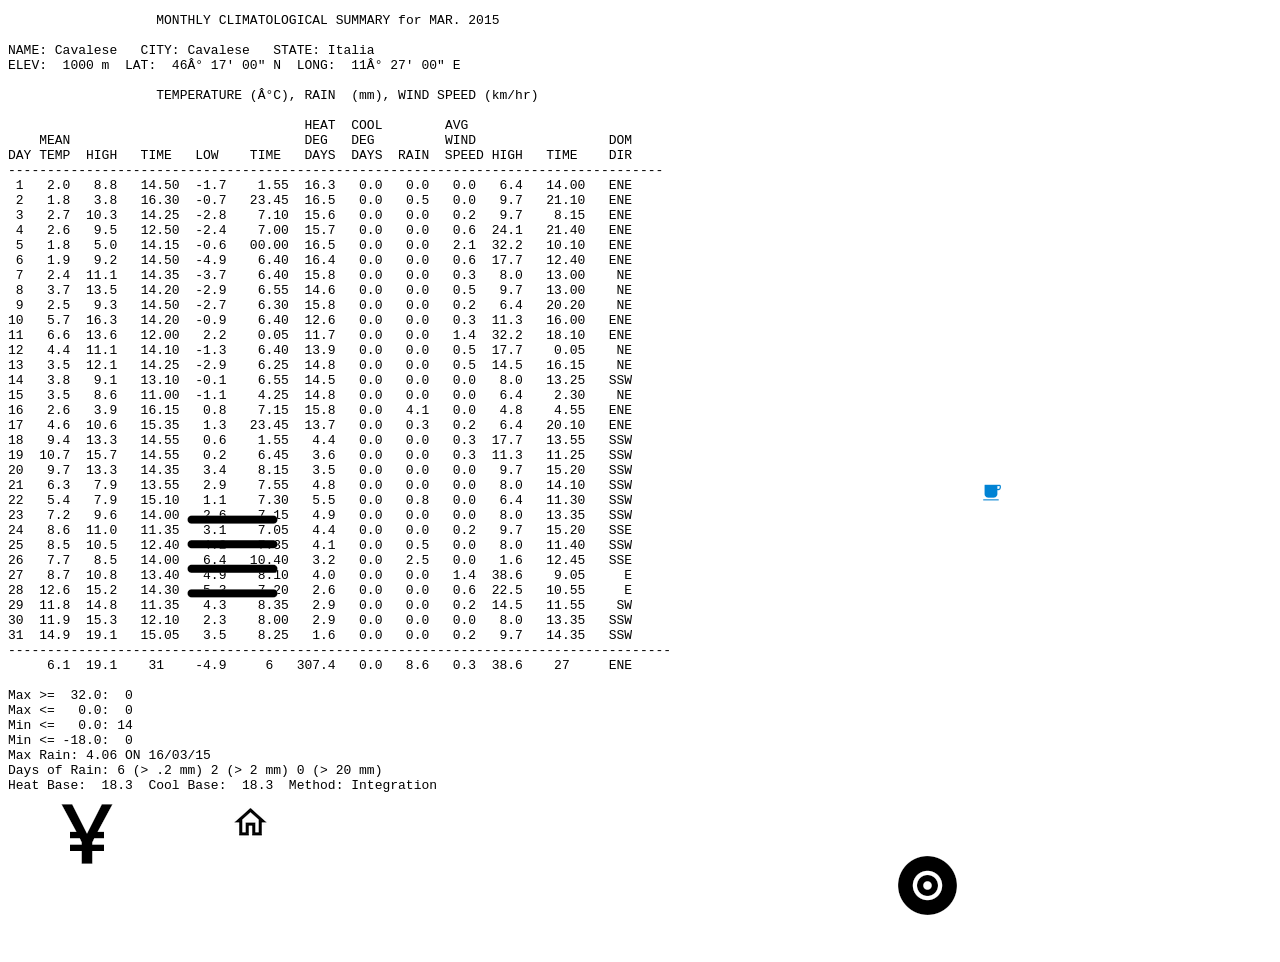 This screenshot has width=1280, height=962. I want to click on navigate to home screen, so click(250, 822).